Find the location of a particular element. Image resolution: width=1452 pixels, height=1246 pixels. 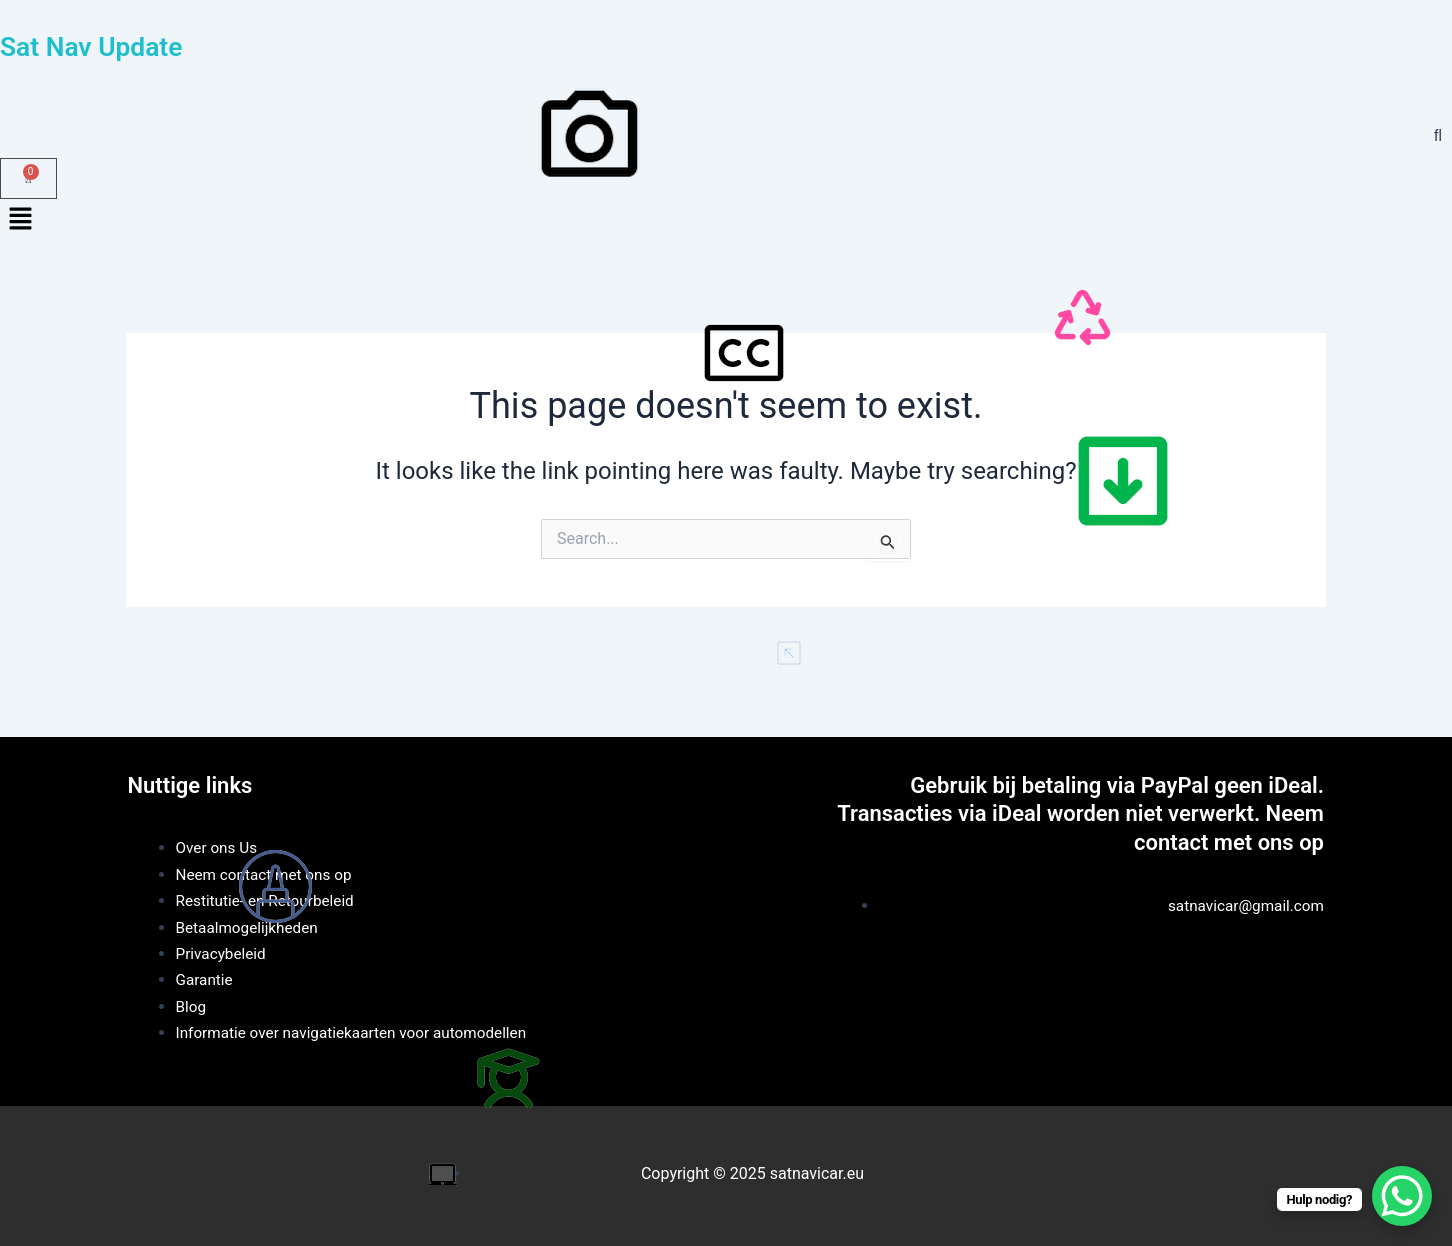

marker or highlighter tool is located at coordinates (275, 886).